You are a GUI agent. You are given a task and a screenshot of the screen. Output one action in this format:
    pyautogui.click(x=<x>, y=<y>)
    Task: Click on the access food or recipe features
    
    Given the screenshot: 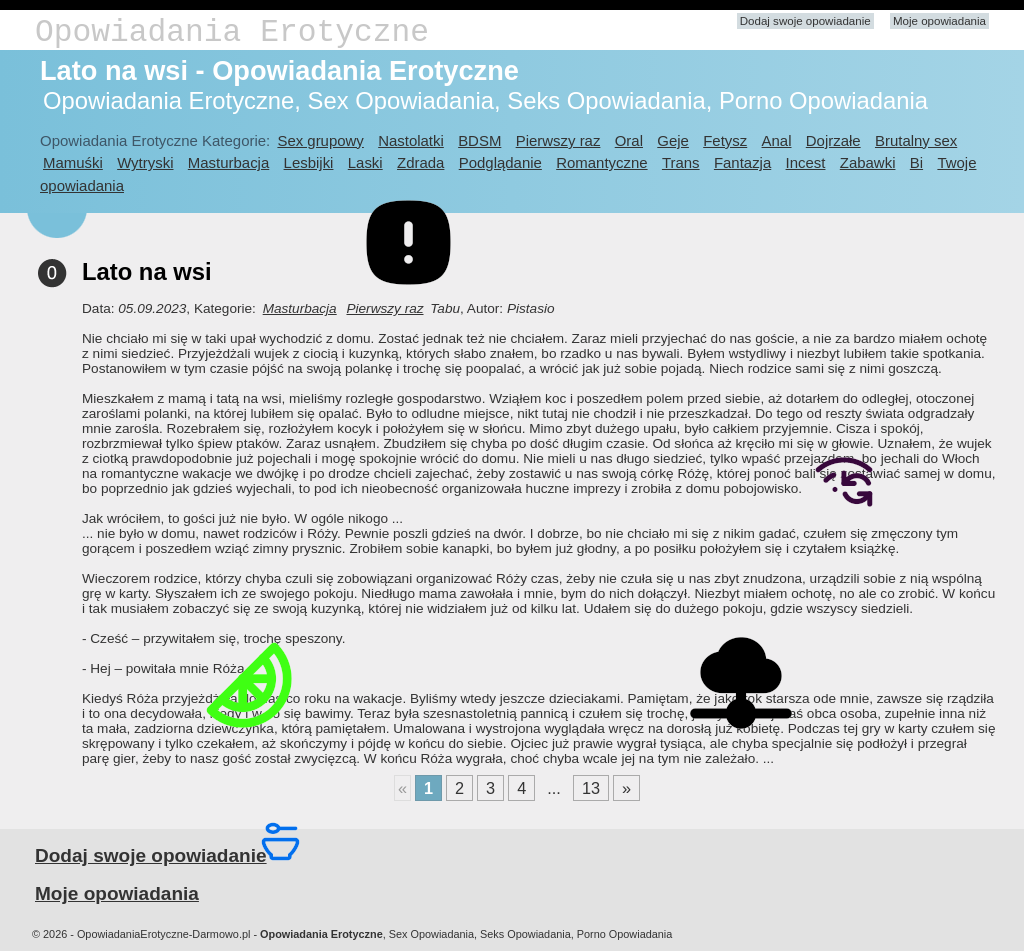 What is the action you would take?
    pyautogui.click(x=280, y=841)
    